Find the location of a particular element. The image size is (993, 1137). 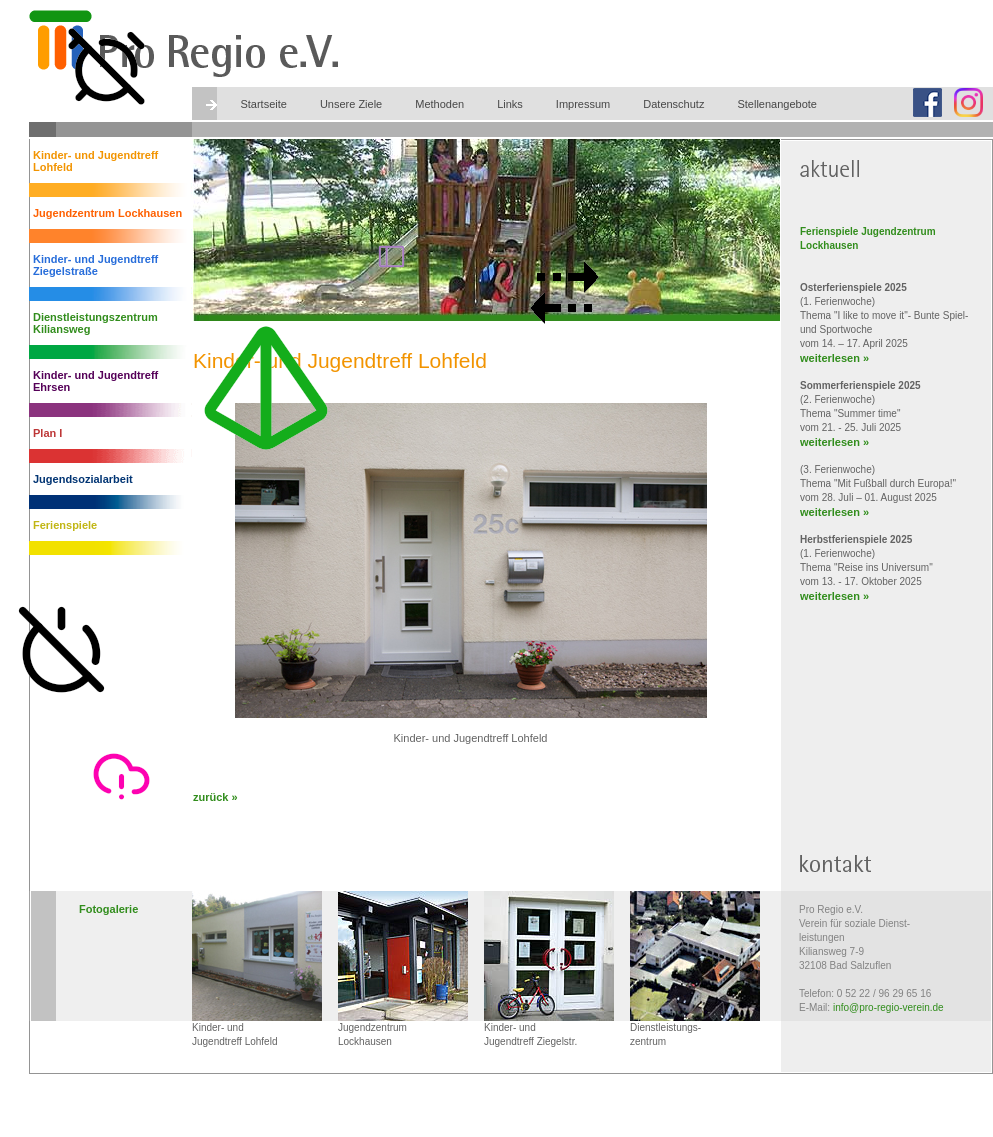

power off or shutdown disabled is located at coordinates (61, 649).